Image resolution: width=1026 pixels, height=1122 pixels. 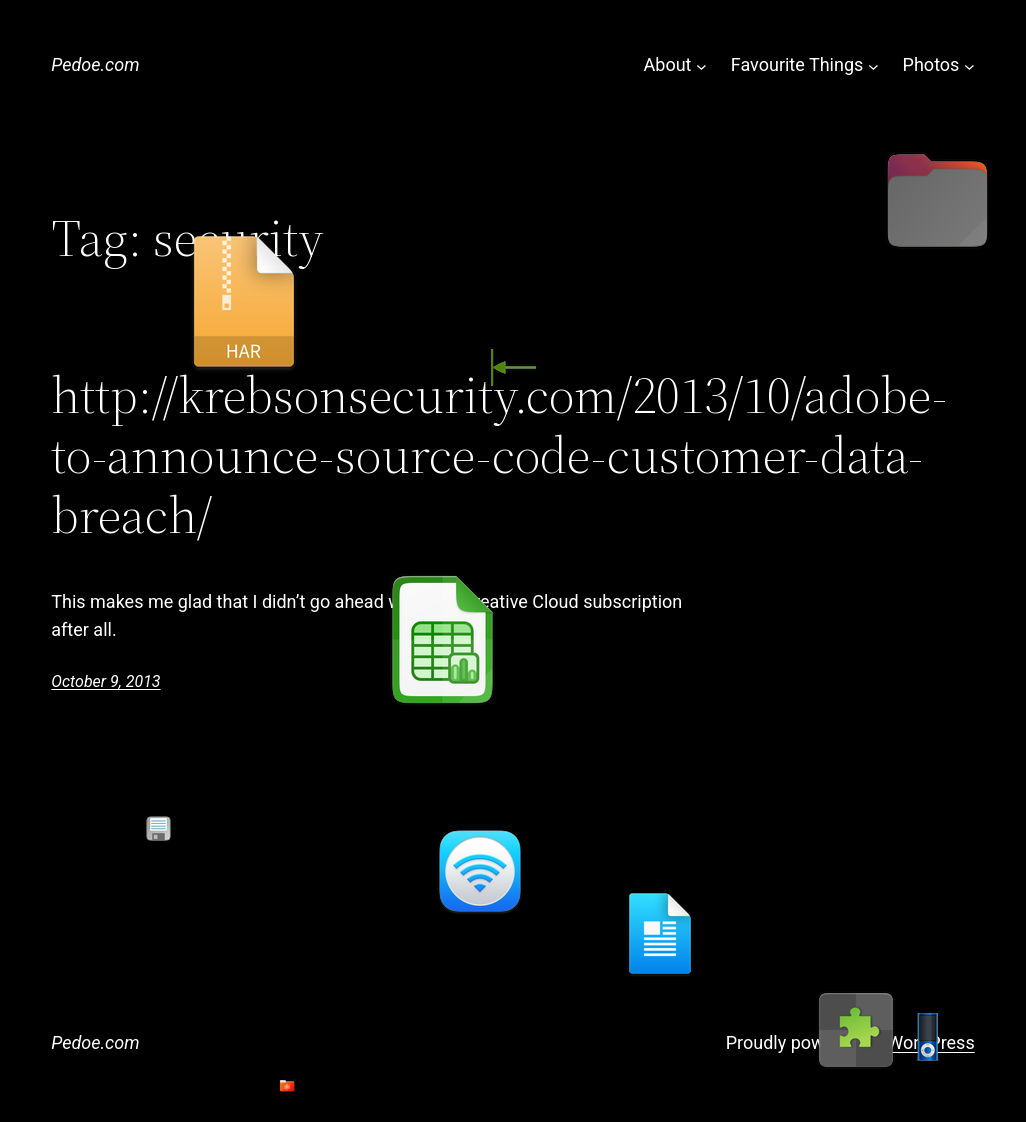 I want to click on libreoffice calc spreadsheet template file, so click(x=442, y=639).